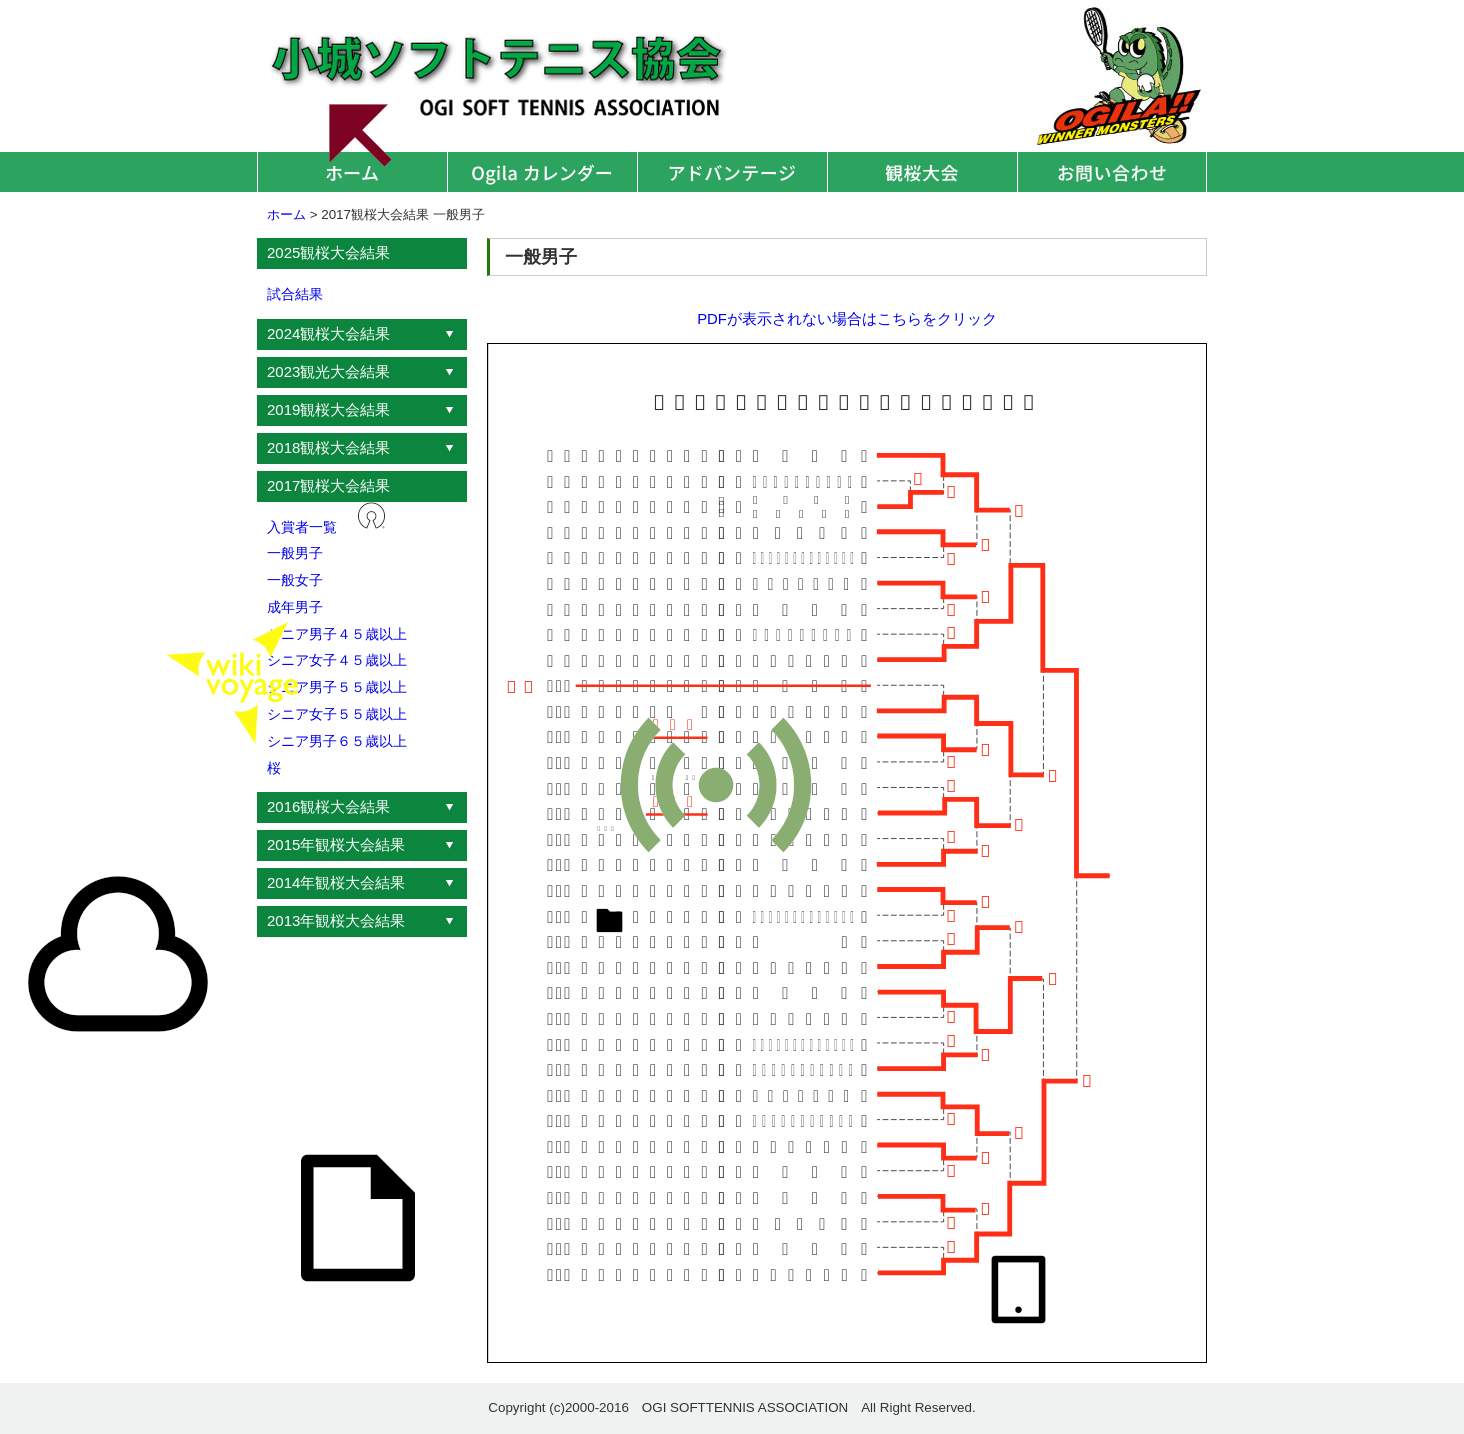 The height and width of the screenshot is (1434, 1464). I want to click on switch to tablet view, so click(1018, 1289).